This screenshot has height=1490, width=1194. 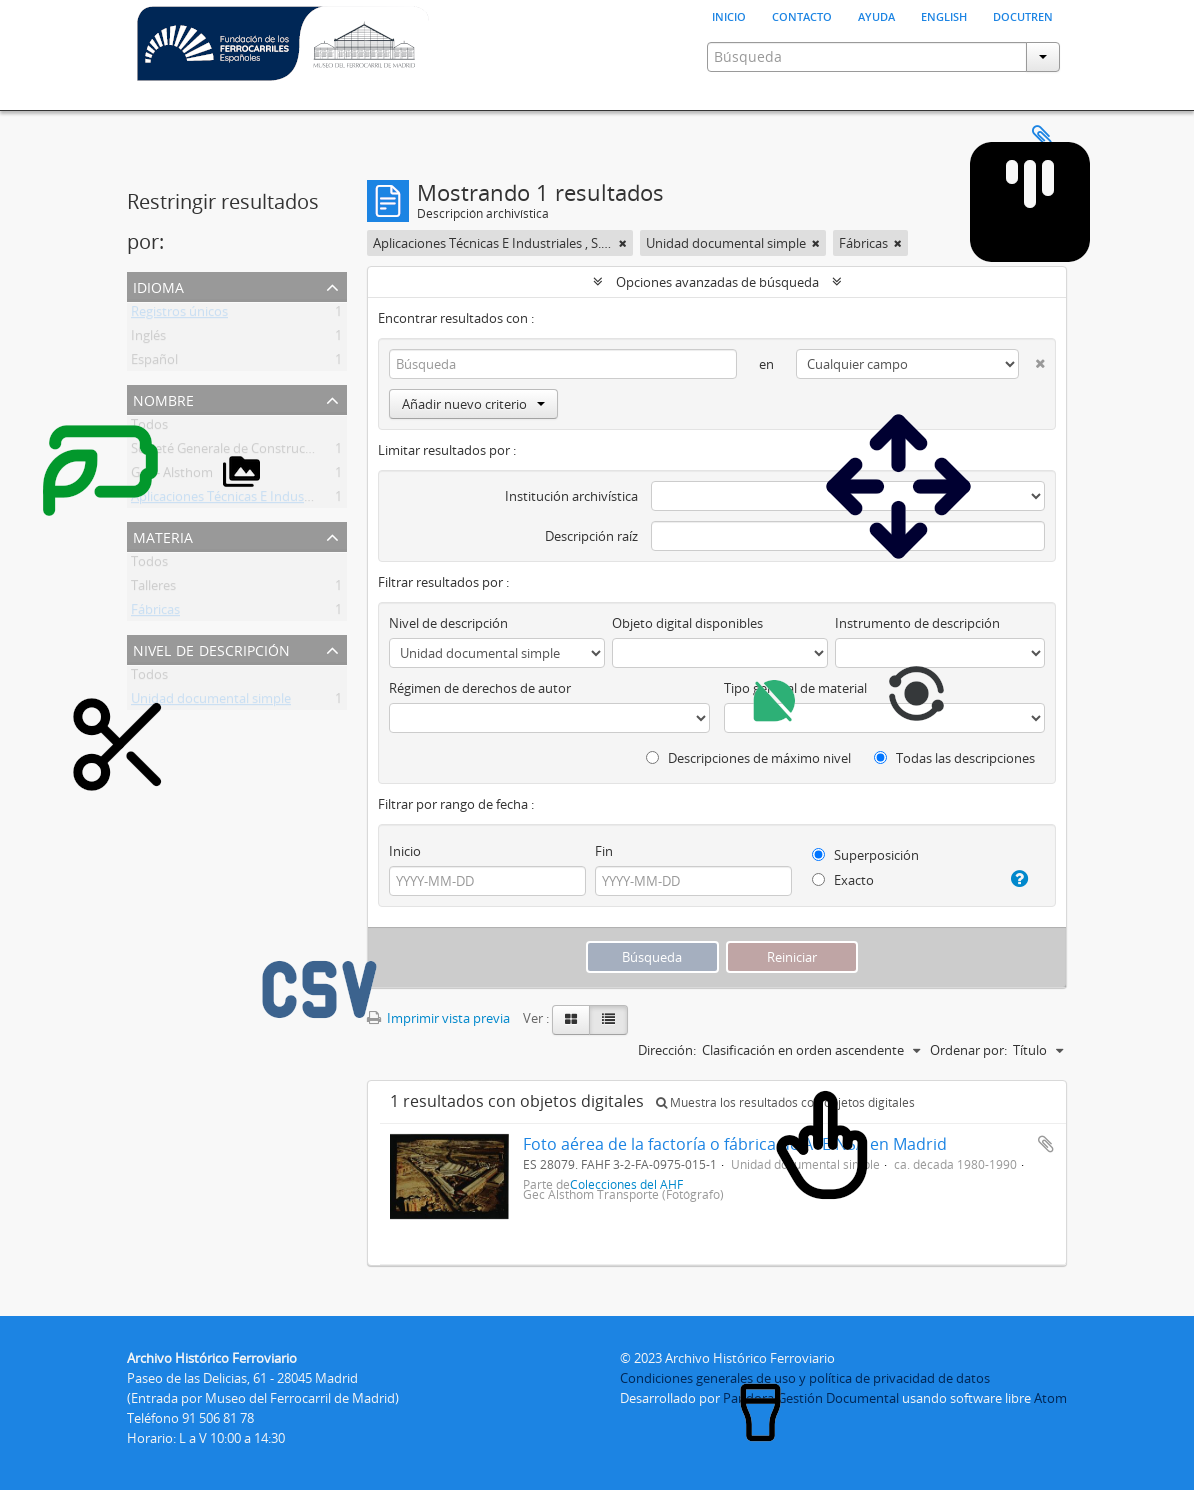 What do you see at coordinates (916, 693) in the screenshot?
I see `analyze or process data` at bounding box center [916, 693].